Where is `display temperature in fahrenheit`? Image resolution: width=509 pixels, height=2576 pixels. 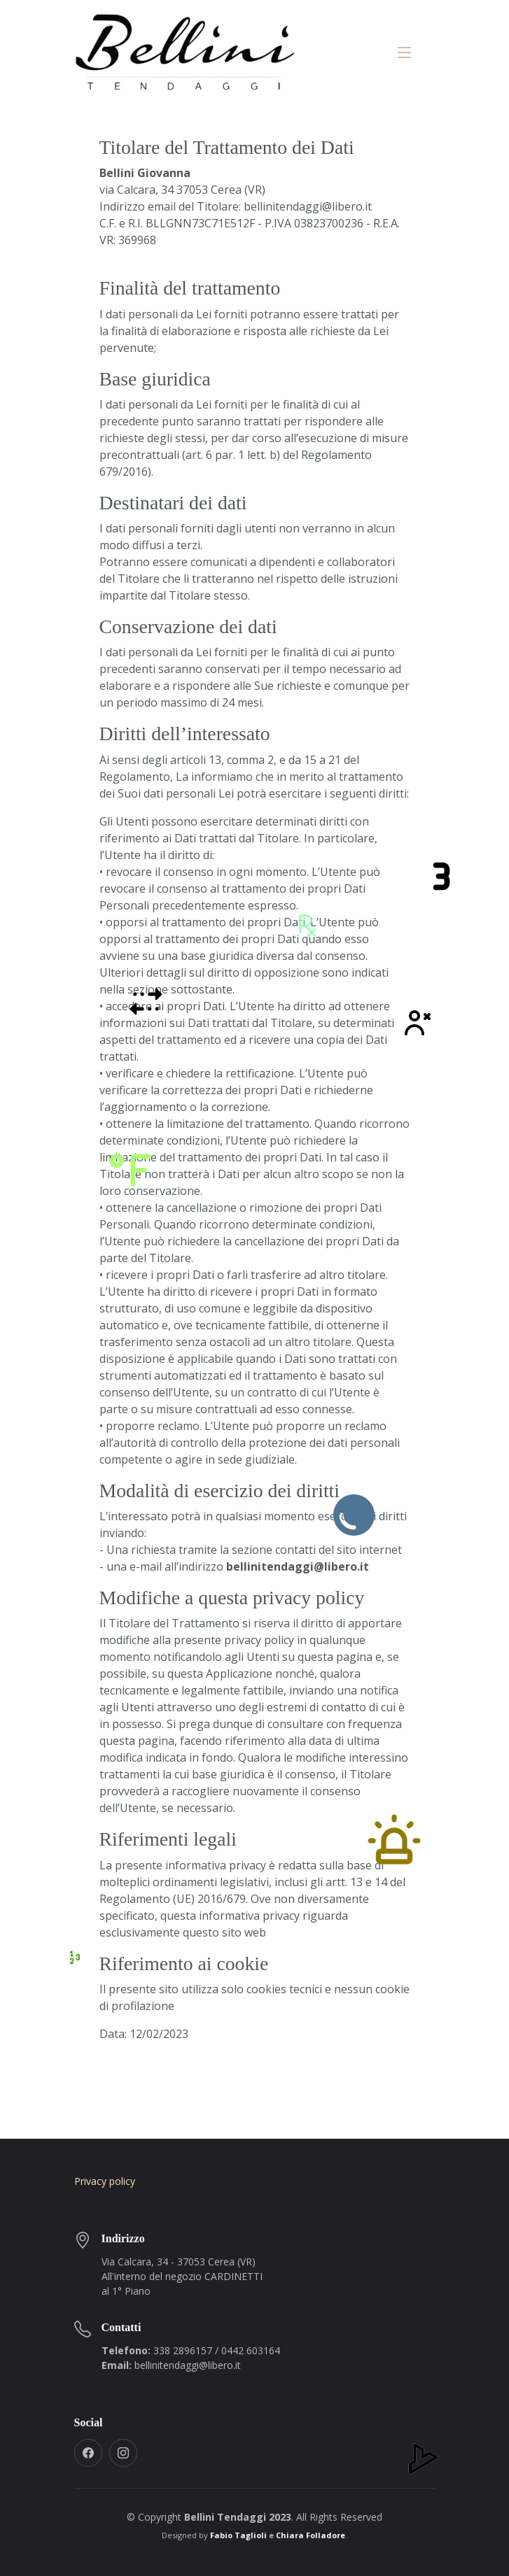 display temperature in fahrenheit is located at coordinates (130, 1170).